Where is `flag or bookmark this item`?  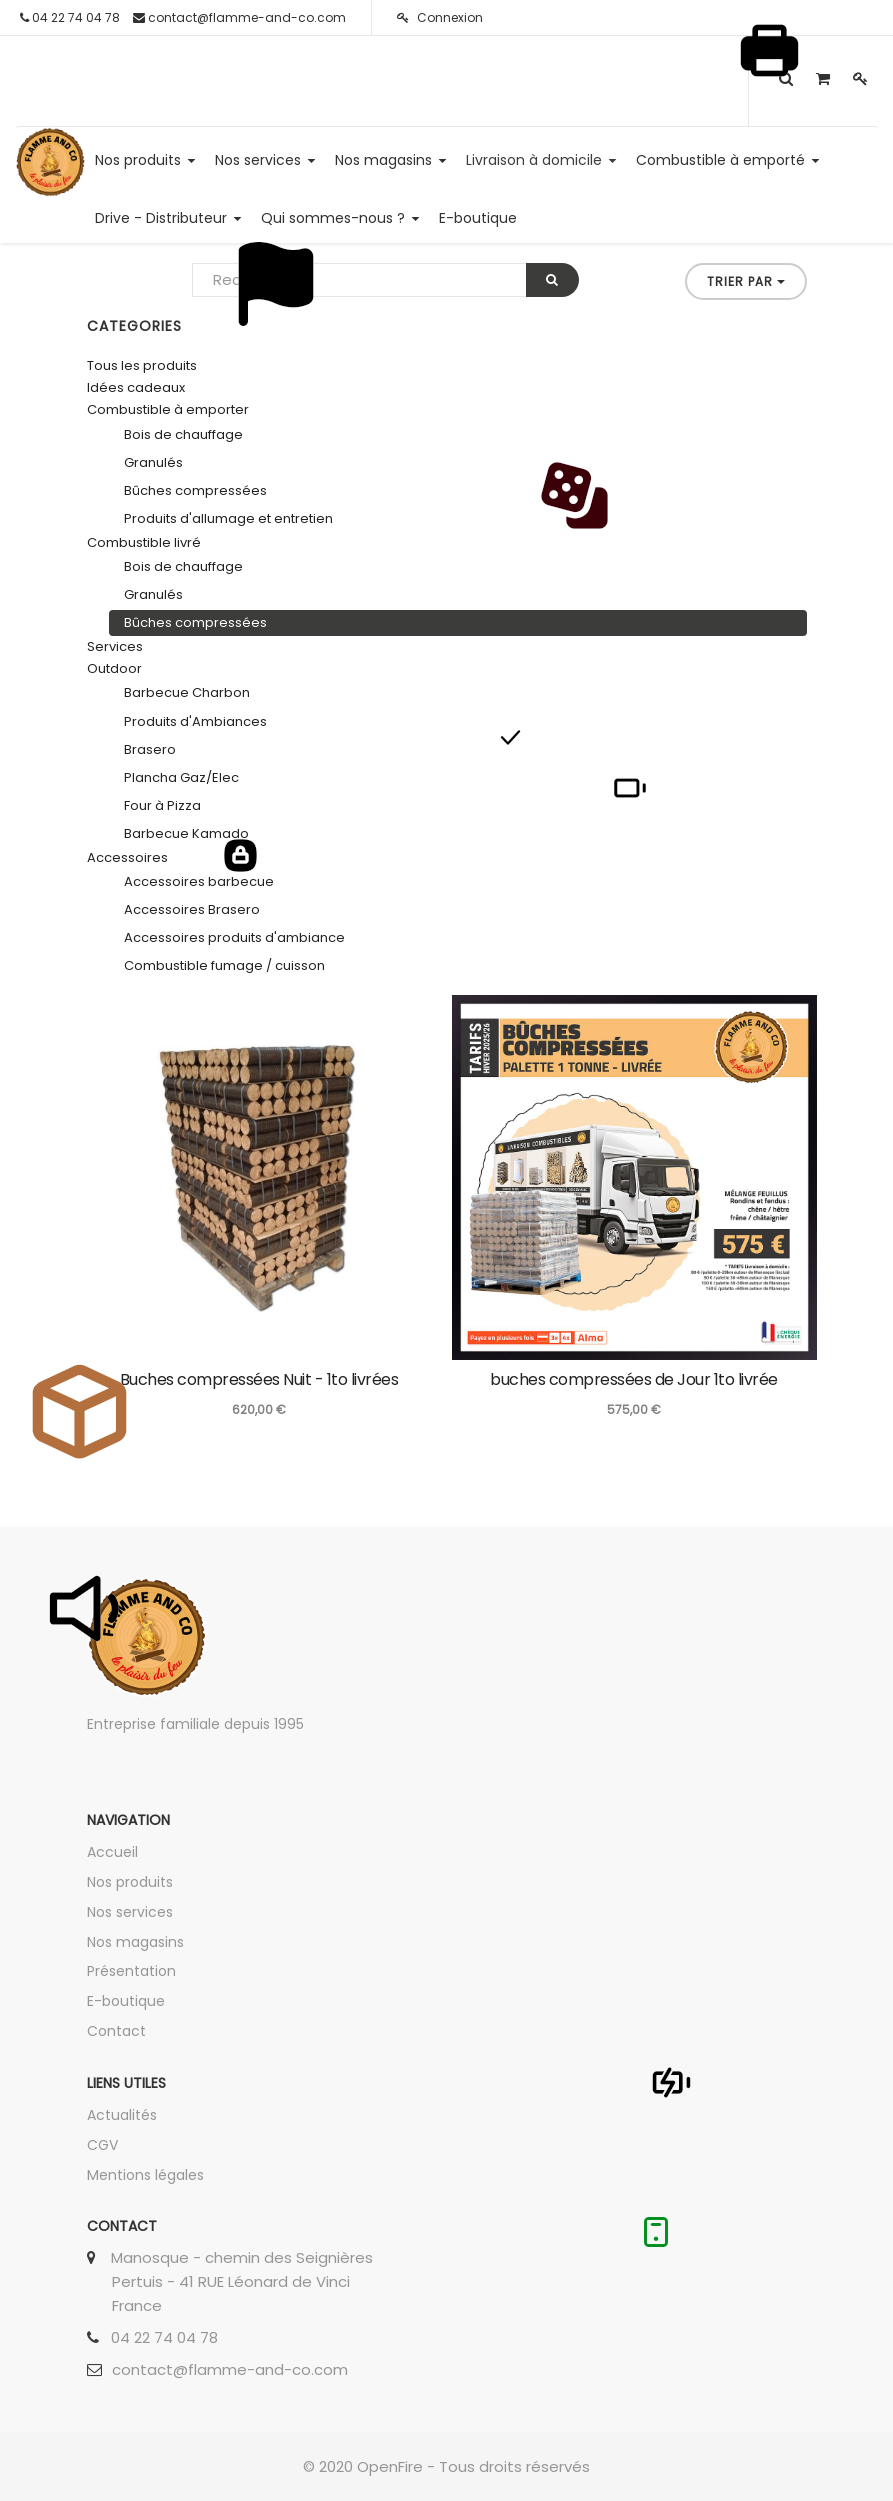 flag or bookmark this item is located at coordinates (276, 284).